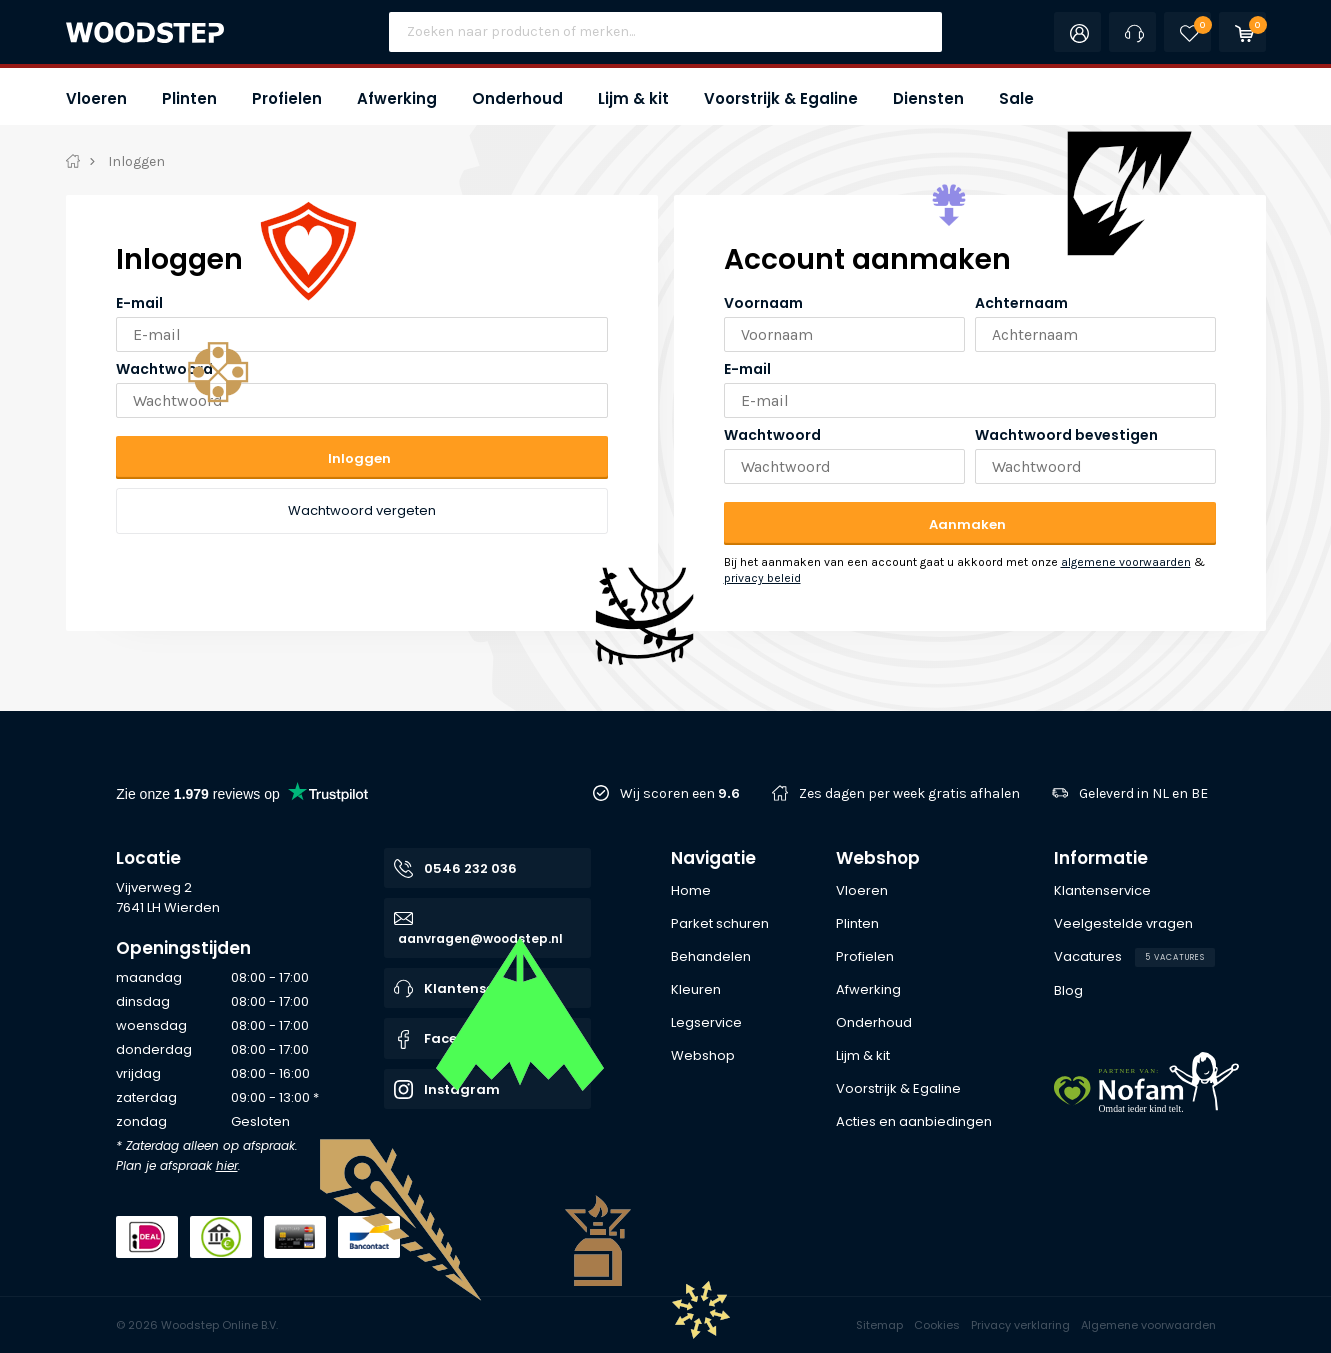  I want to click on access game controller settings, so click(218, 372).